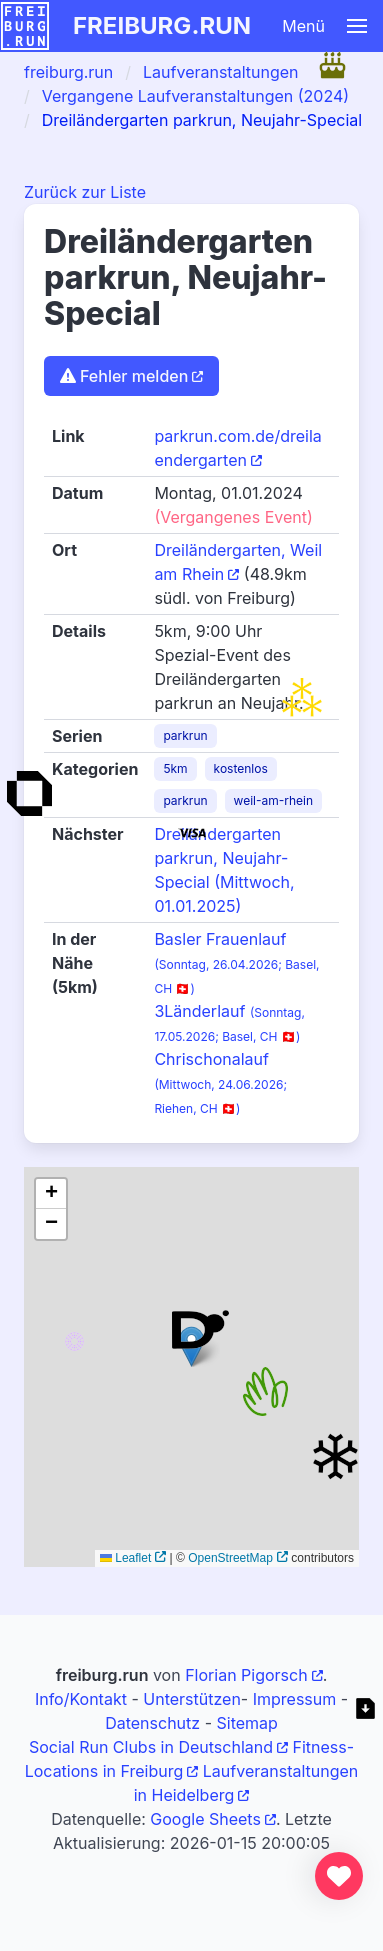 The height and width of the screenshot is (1951, 383). I want to click on view birthday or celebration events, so click(332, 65).